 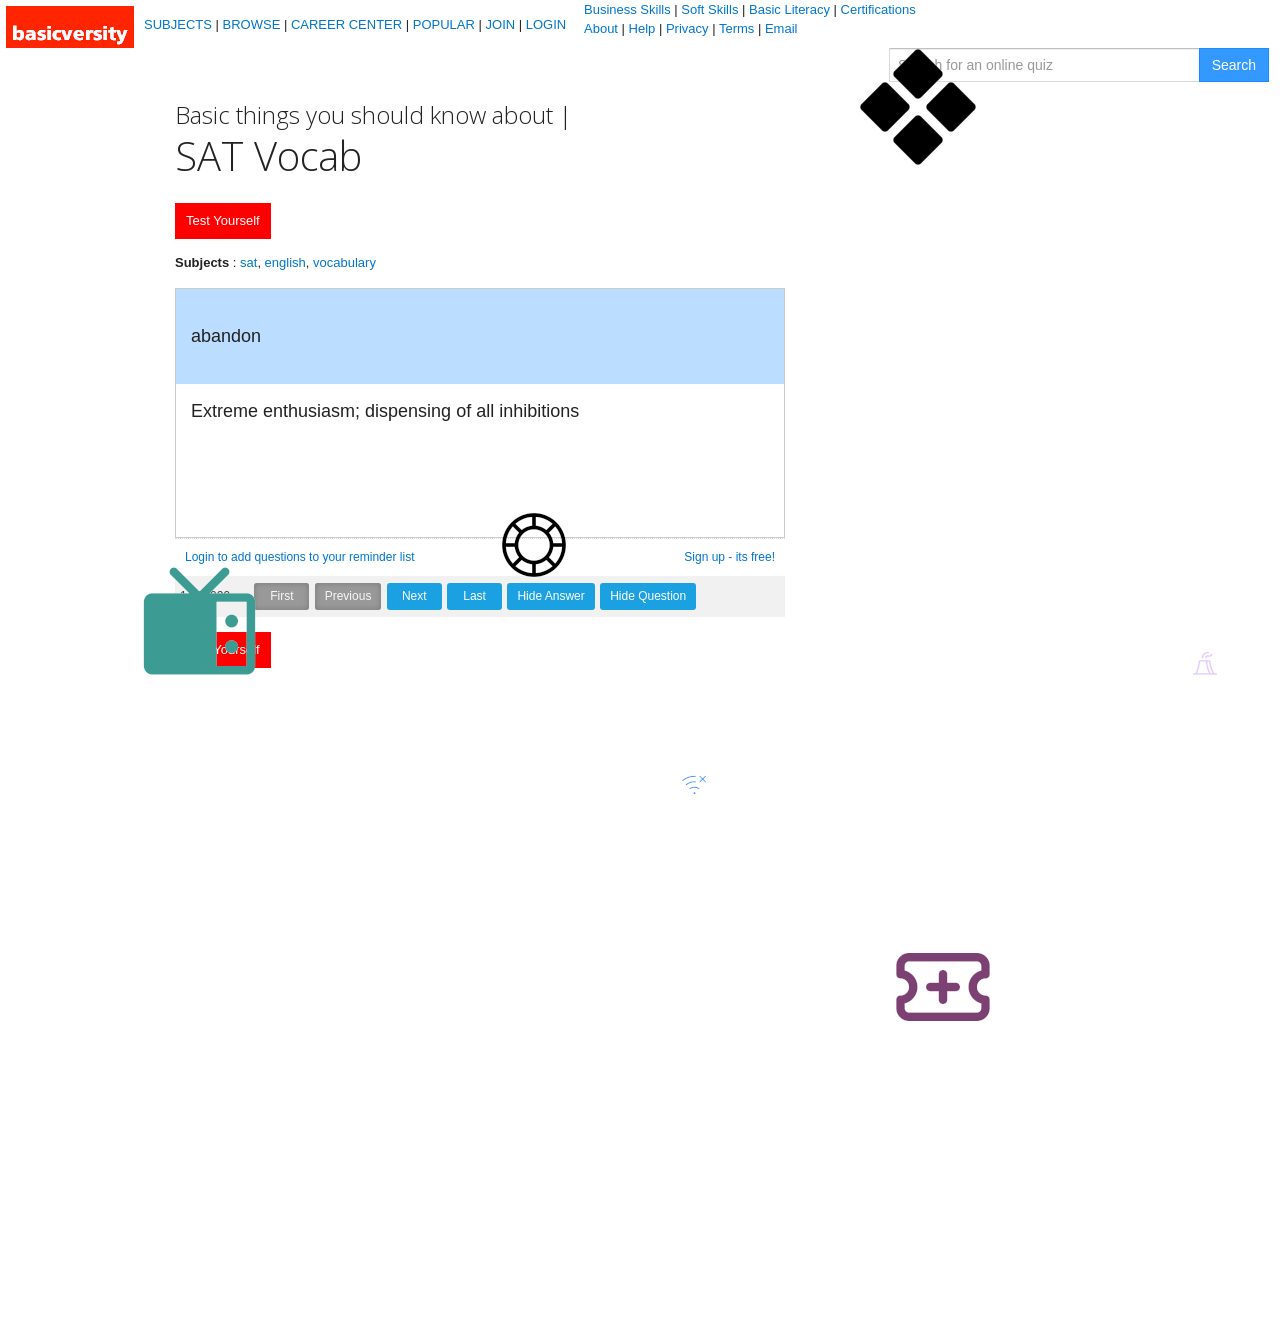 I want to click on indicates nuclear power or energy facility, so click(x=1205, y=665).